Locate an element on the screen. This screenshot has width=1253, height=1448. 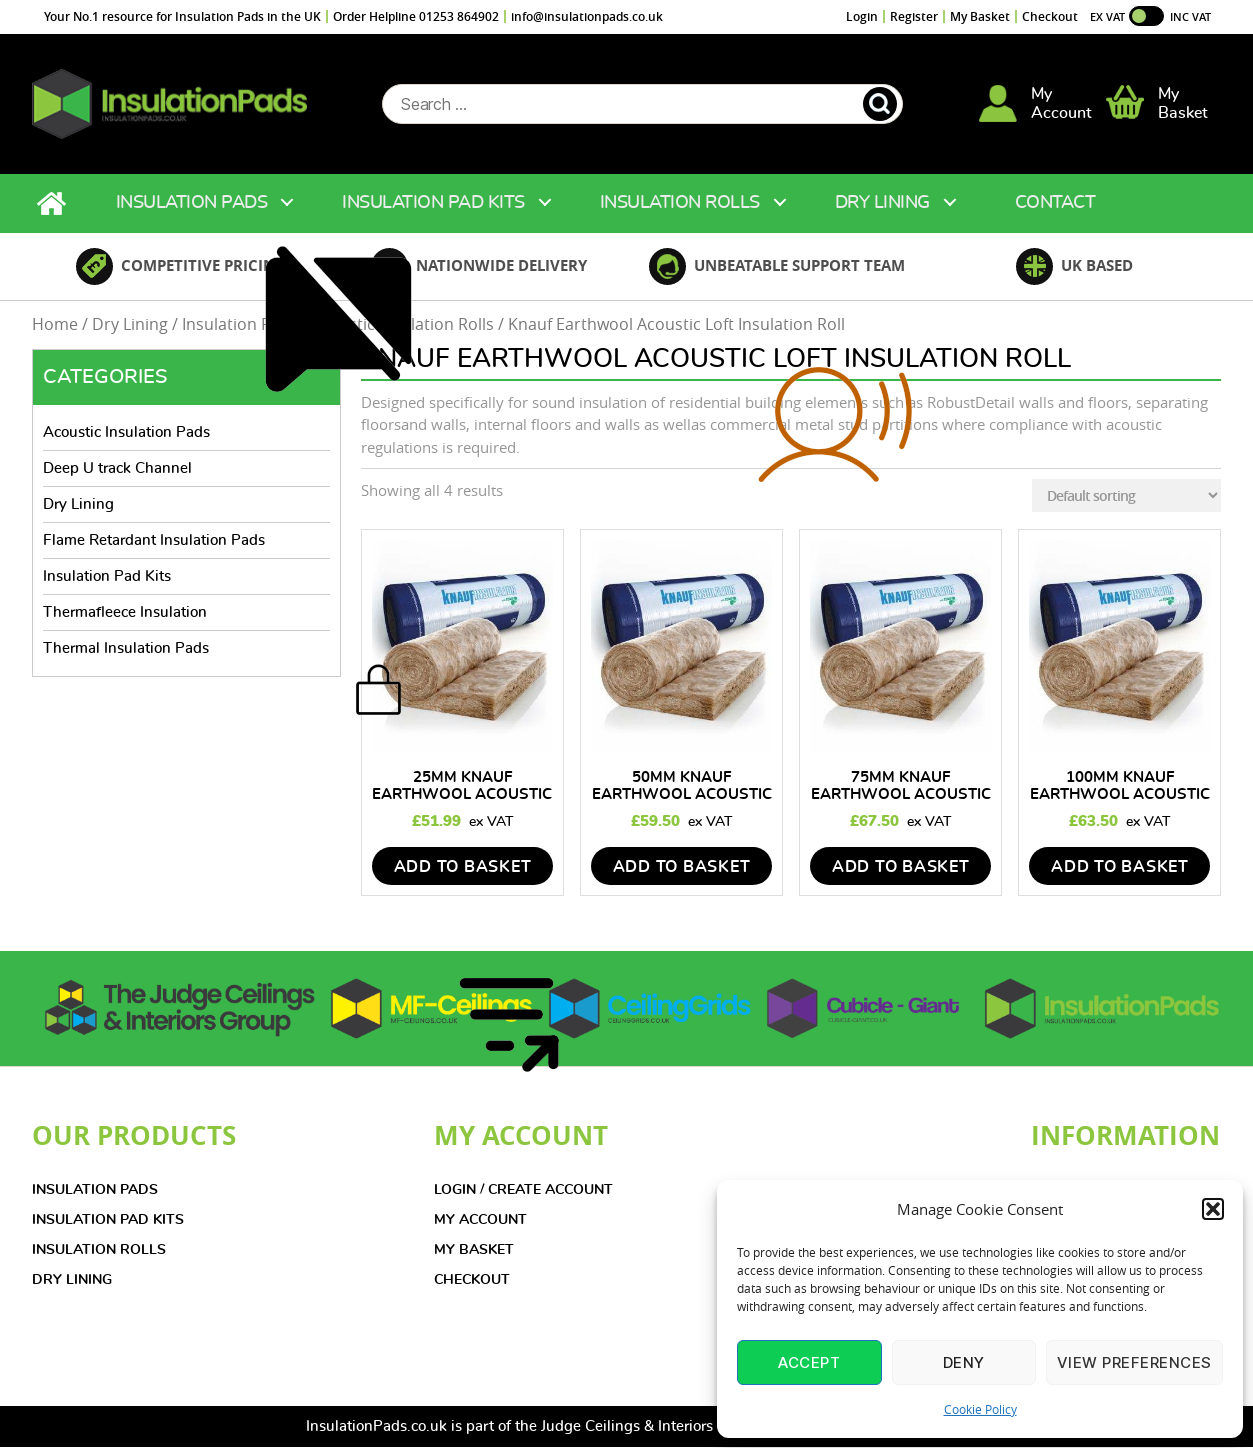
share current filter settings is located at coordinates (506, 1014).